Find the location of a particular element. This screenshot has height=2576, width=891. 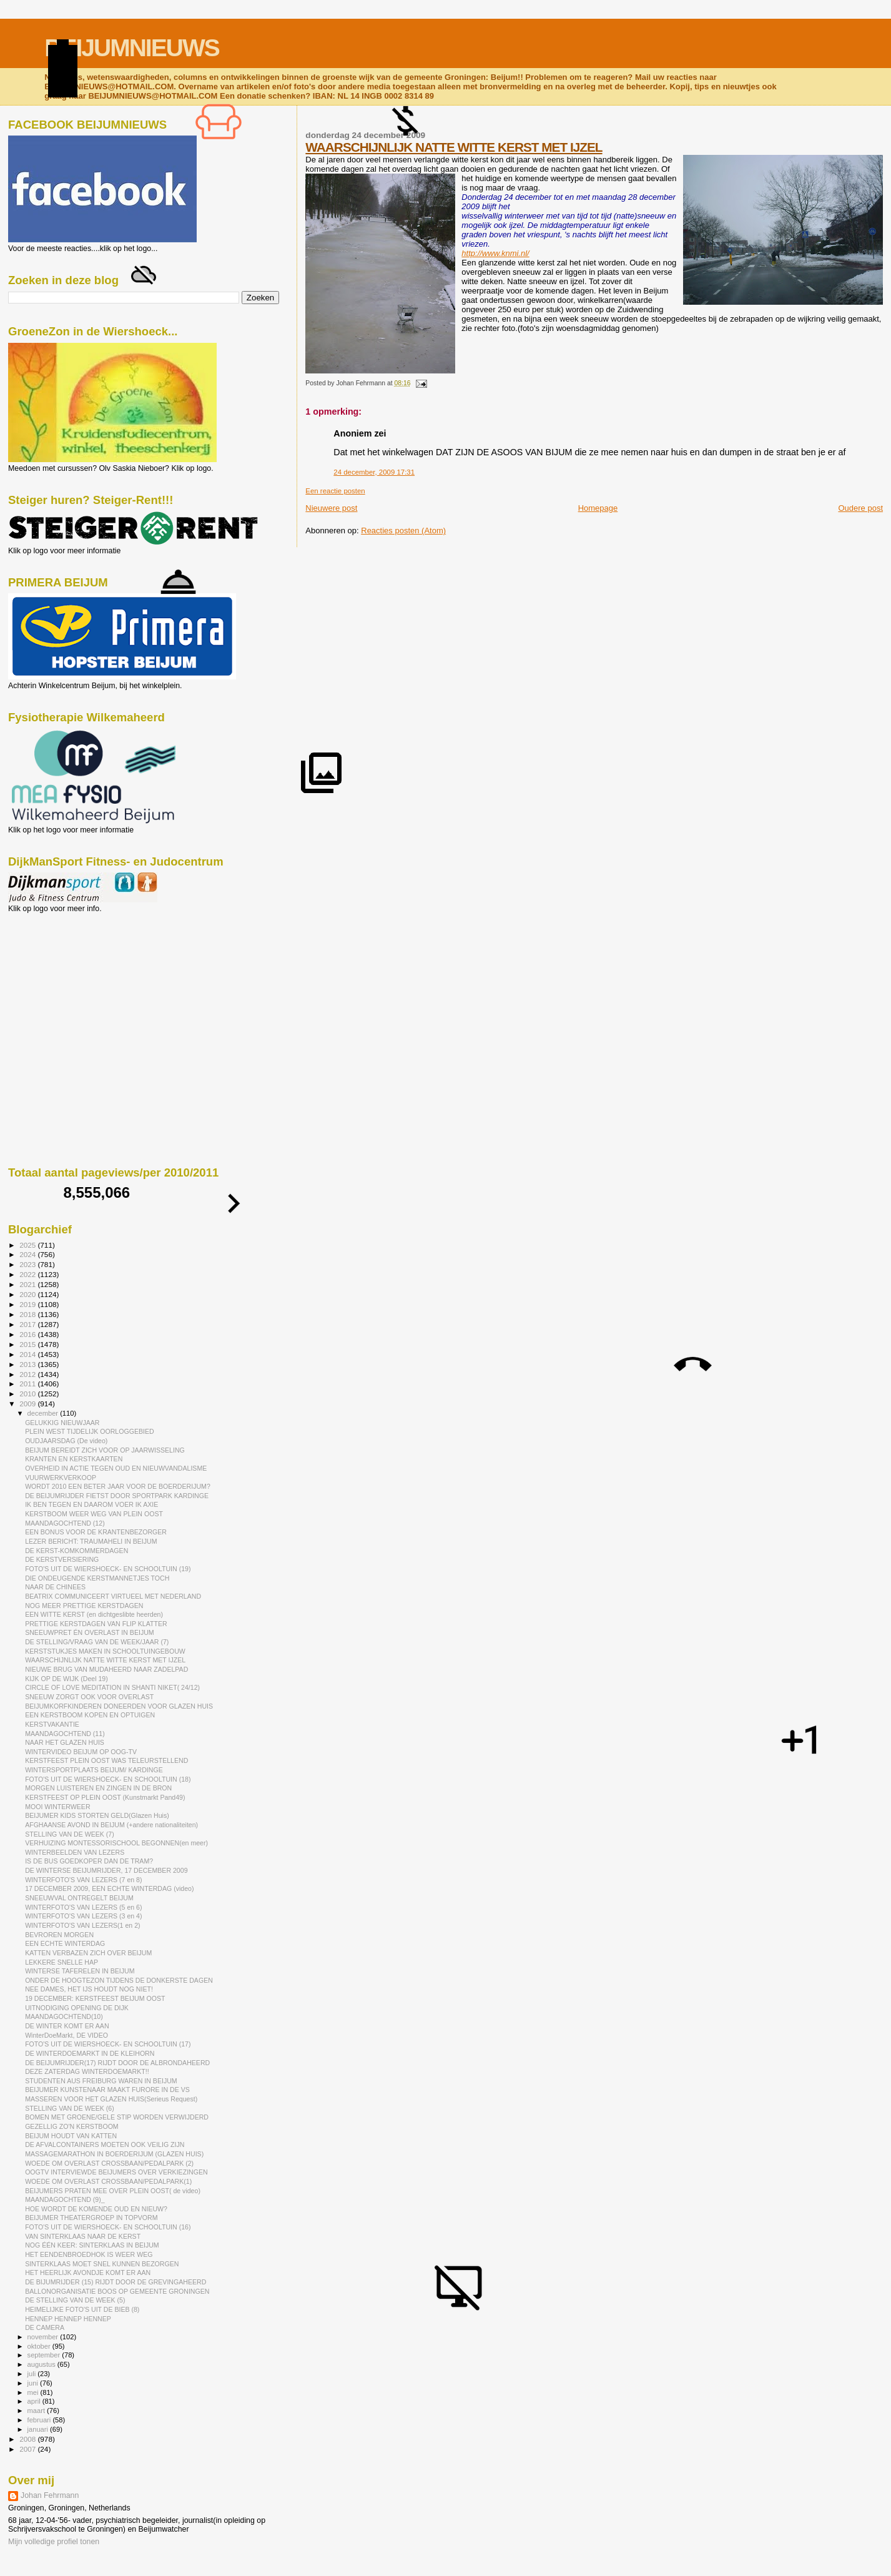

browse furniture or home decor items is located at coordinates (219, 122).